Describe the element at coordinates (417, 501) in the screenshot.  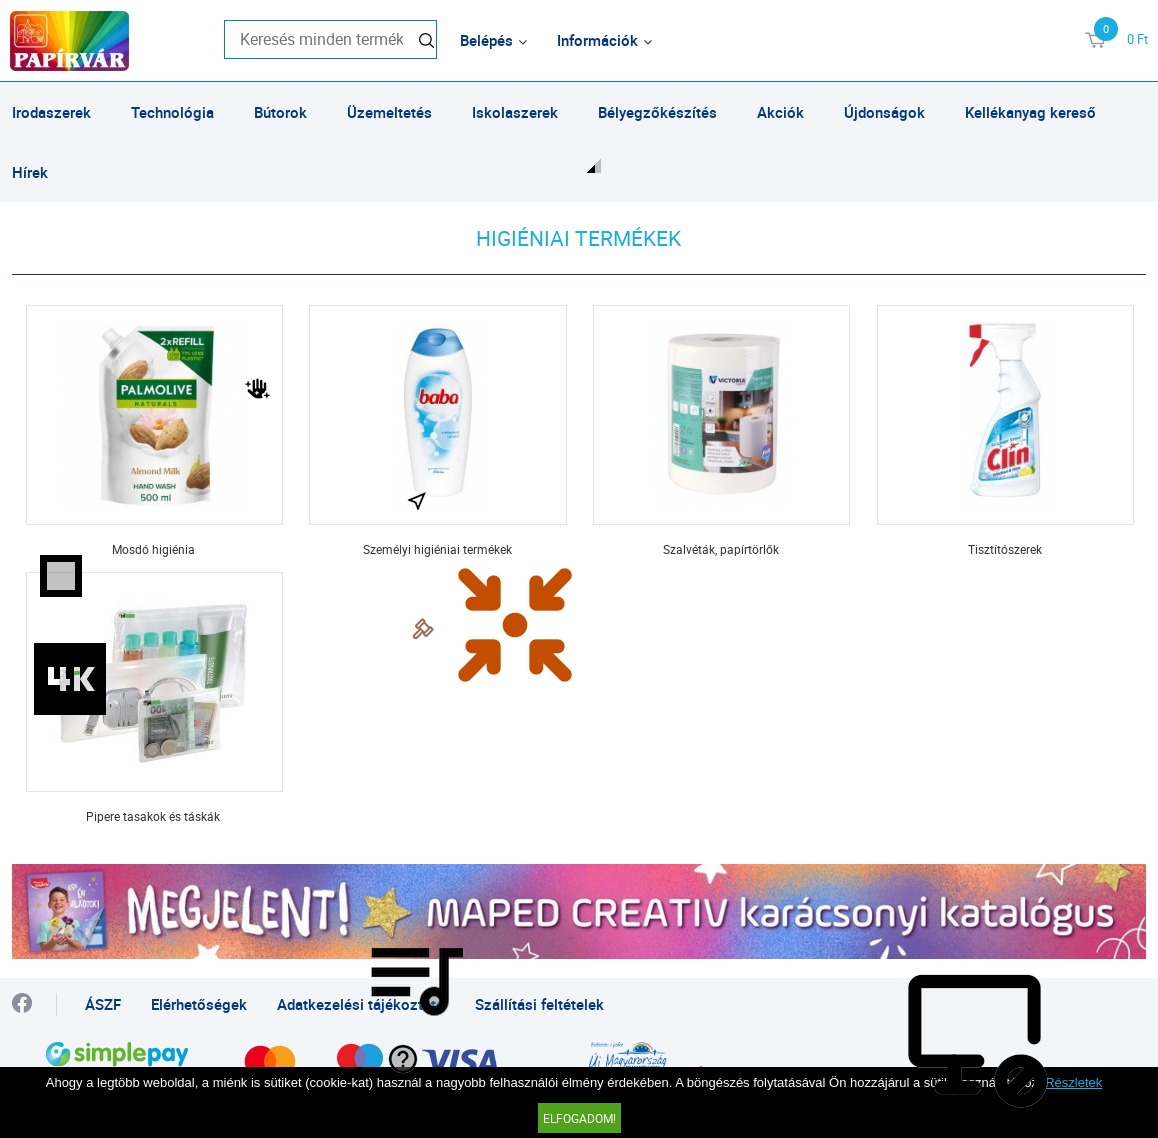
I see `access navigation or get directions` at that location.